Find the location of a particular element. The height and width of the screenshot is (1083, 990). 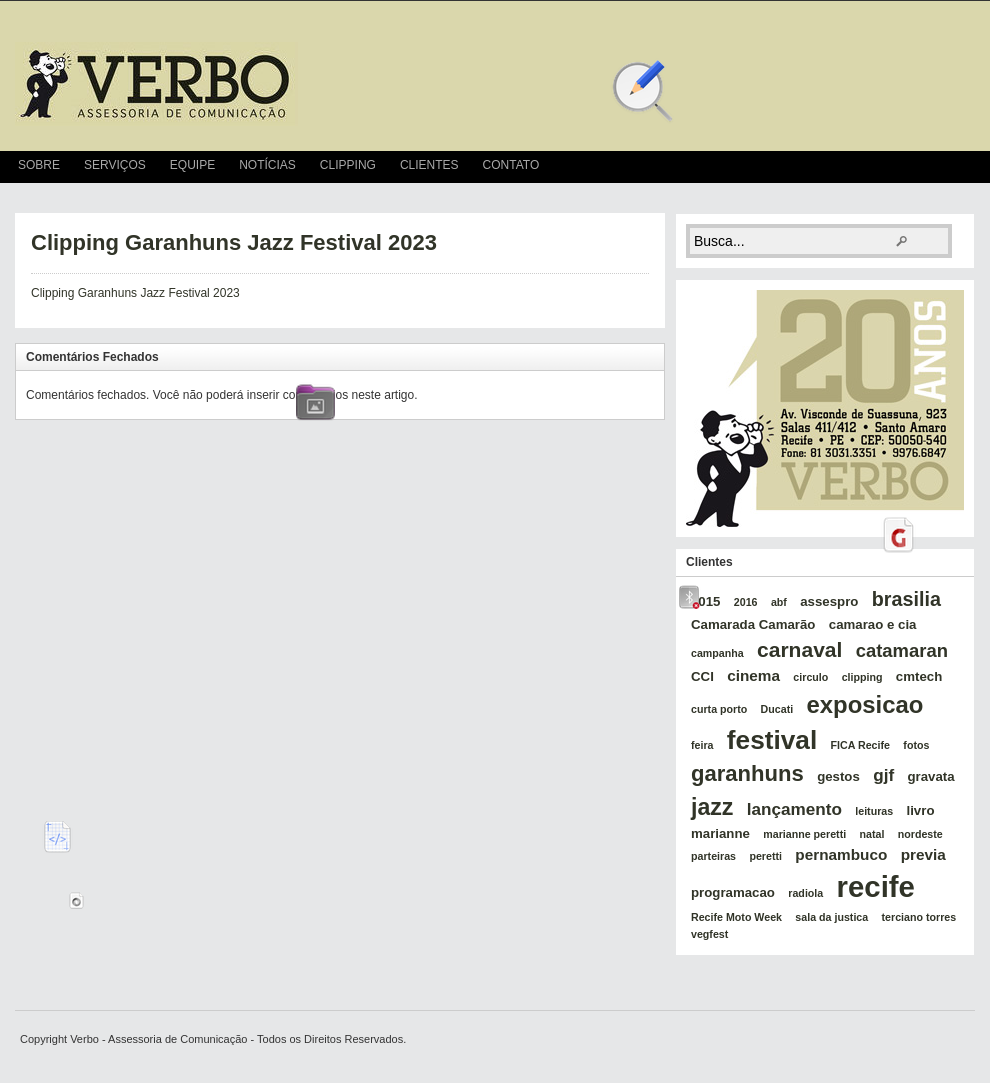

open pictures folder is located at coordinates (315, 401).